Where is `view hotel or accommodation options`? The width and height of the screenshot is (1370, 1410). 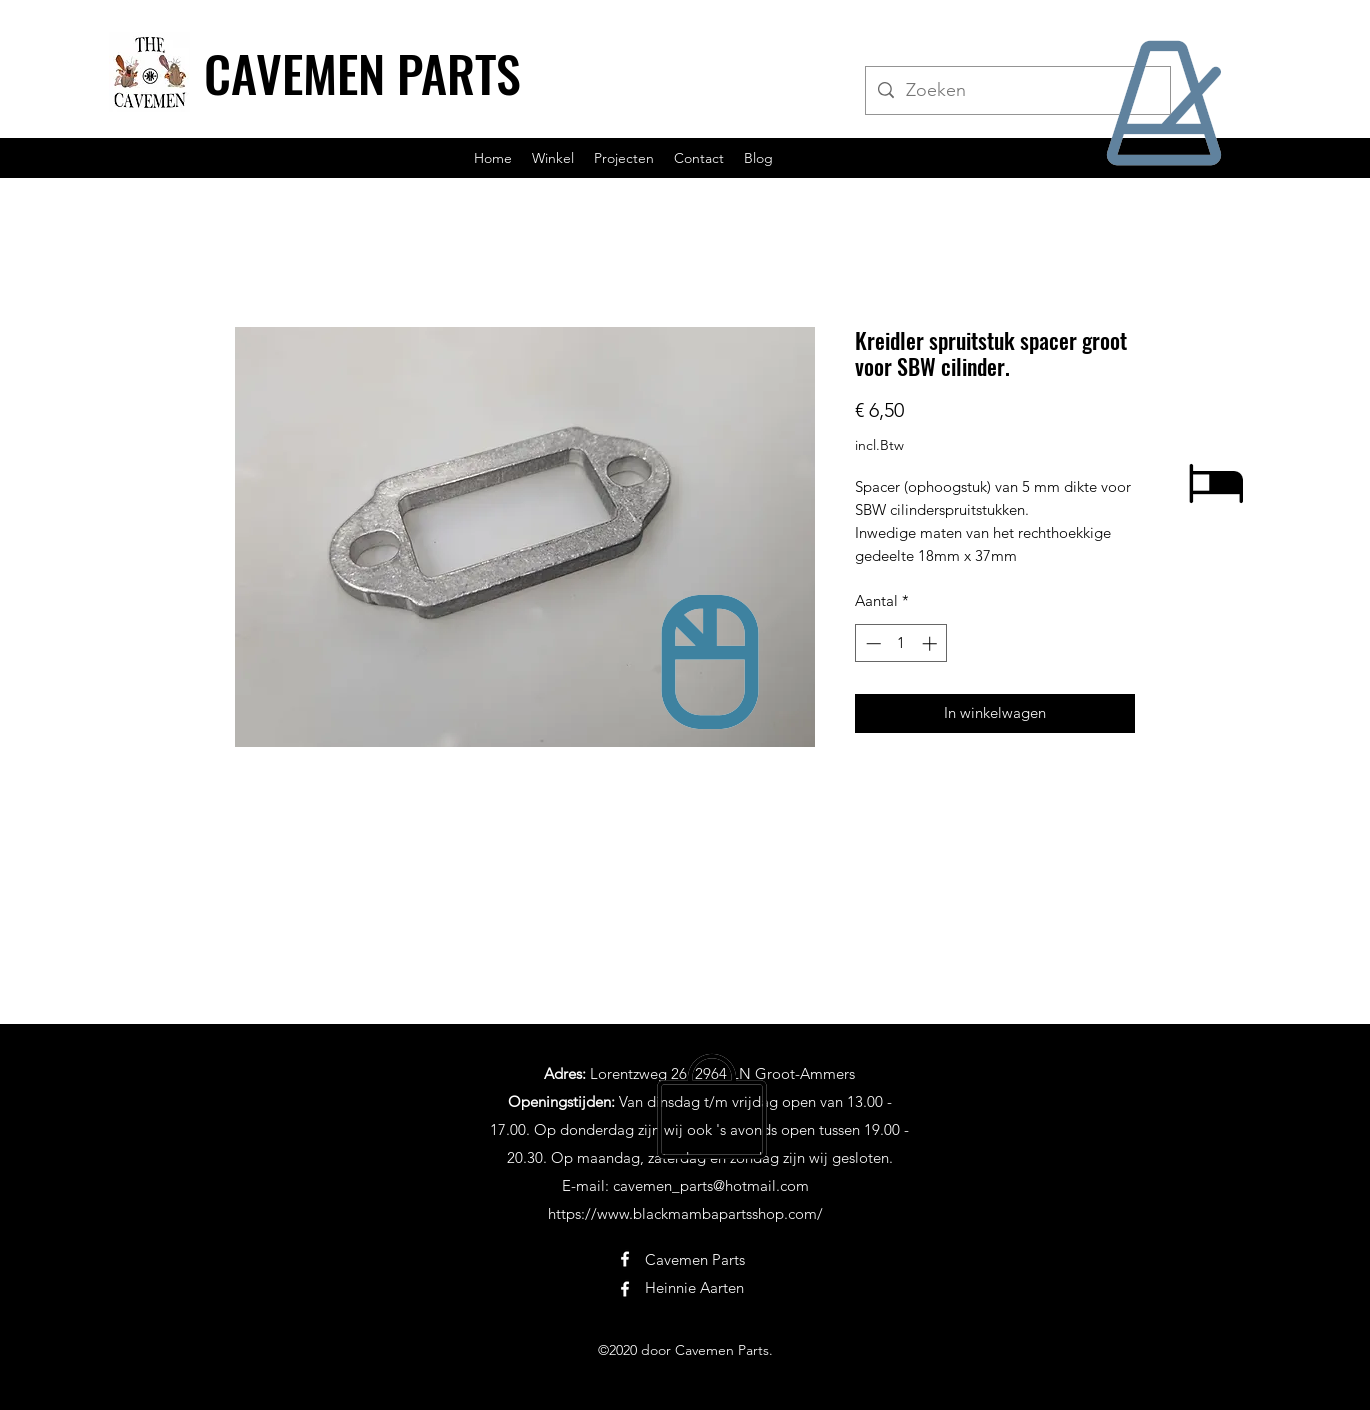
view hotel or accommodation options is located at coordinates (1214, 483).